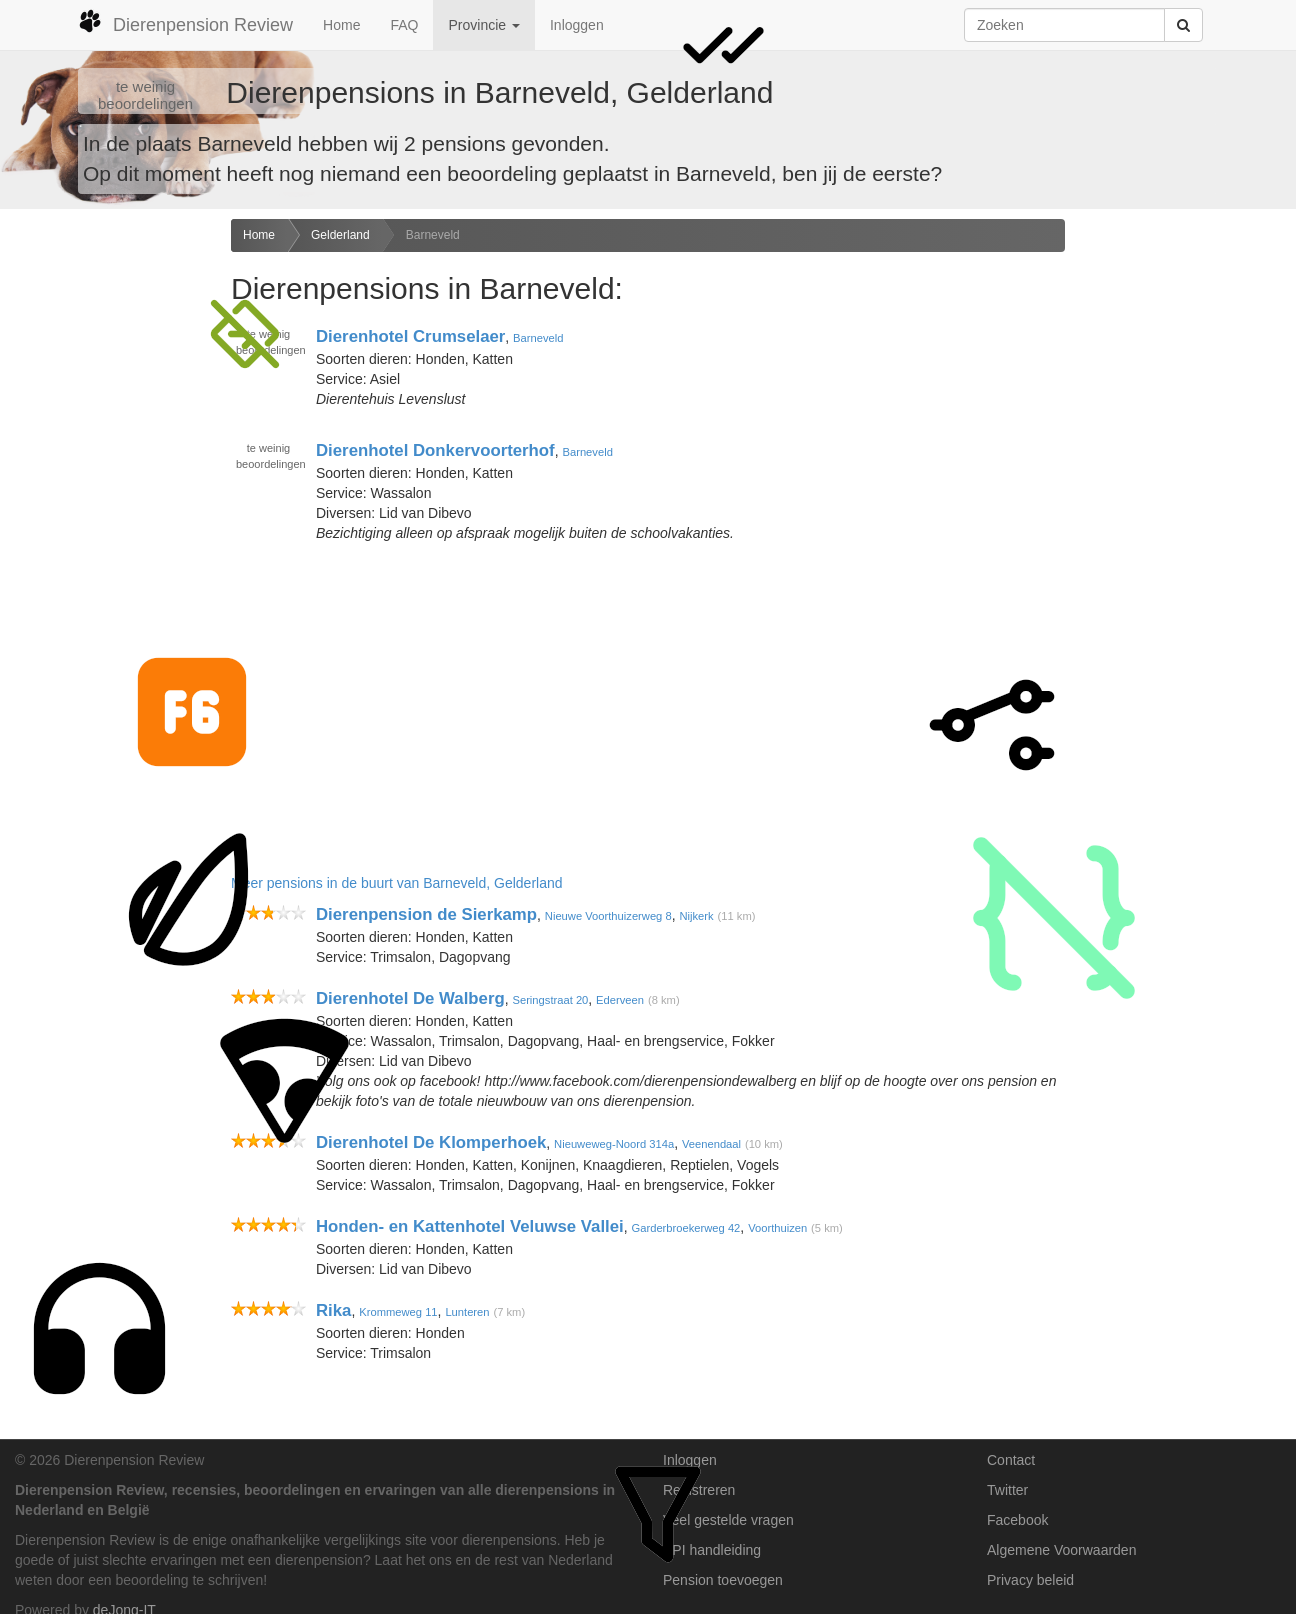  What do you see at coordinates (192, 712) in the screenshot?
I see `press F6 function key` at bounding box center [192, 712].